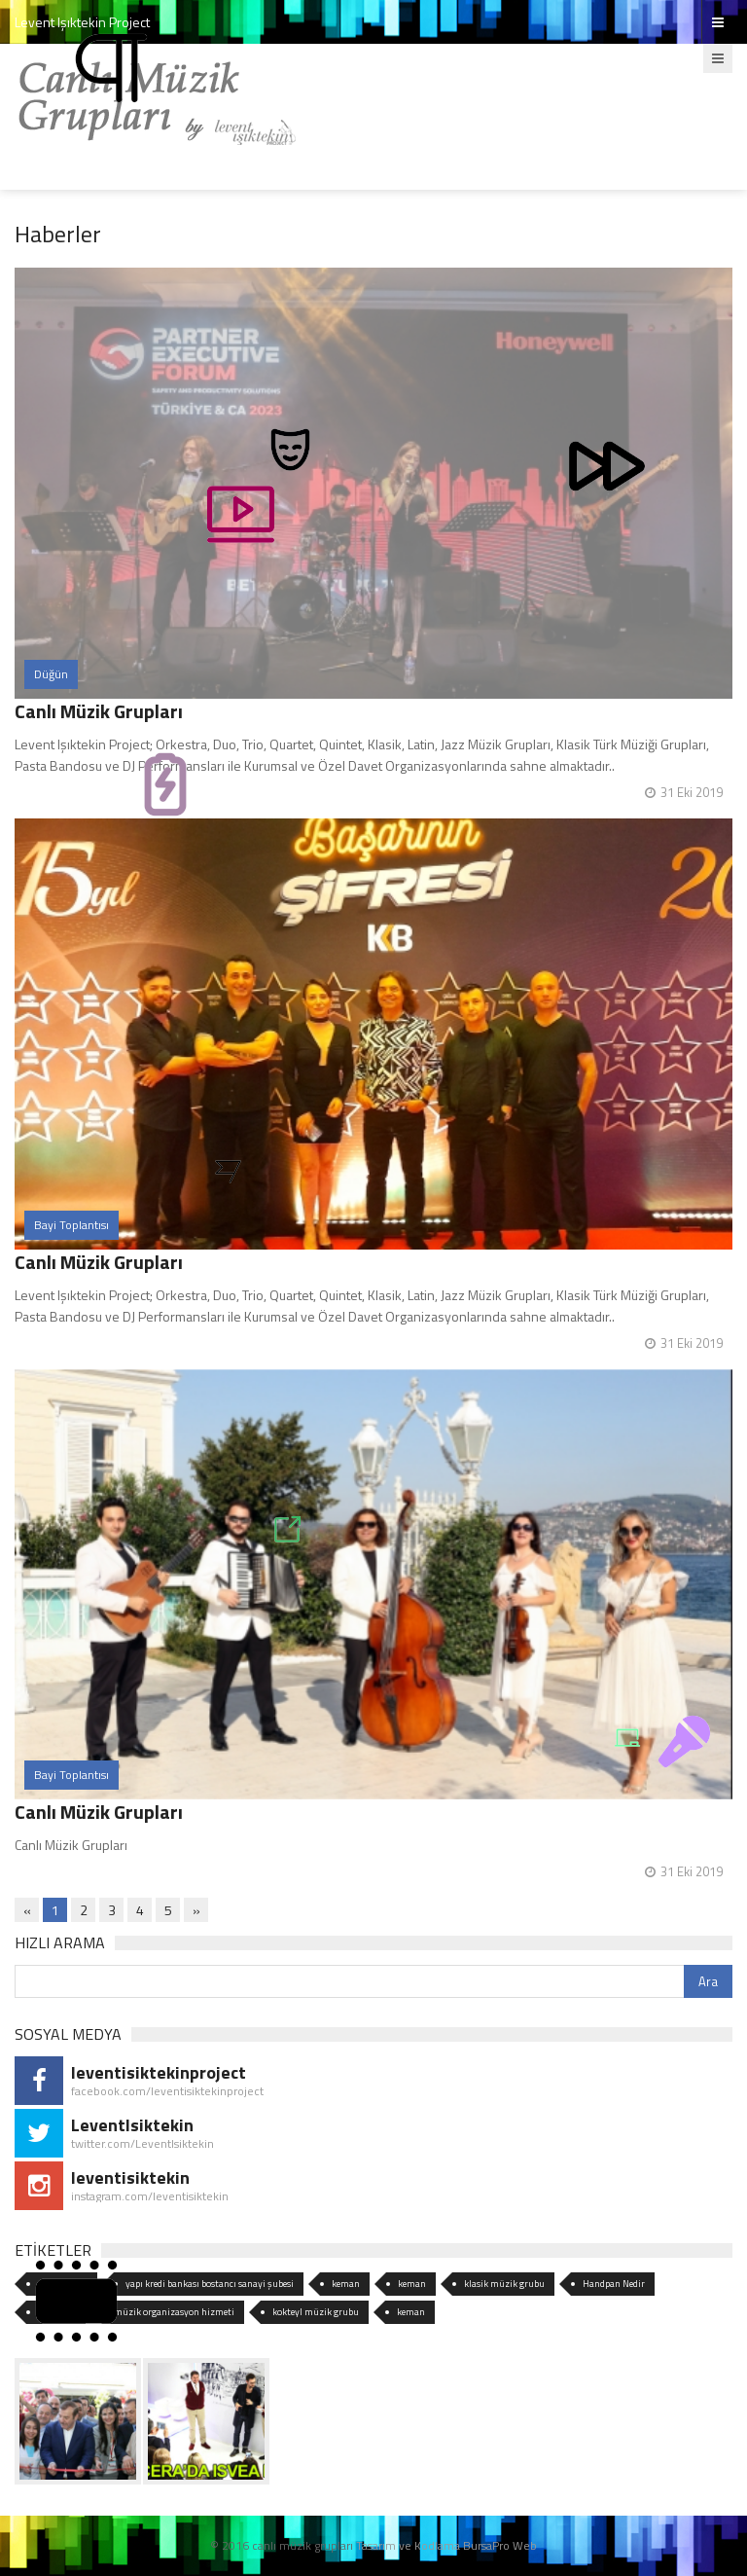 Image resolution: width=747 pixels, height=2576 pixels. What do you see at coordinates (290, 448) in the screenshot?
I see `access theater or entertainment content` at bounding box center [290, 448].